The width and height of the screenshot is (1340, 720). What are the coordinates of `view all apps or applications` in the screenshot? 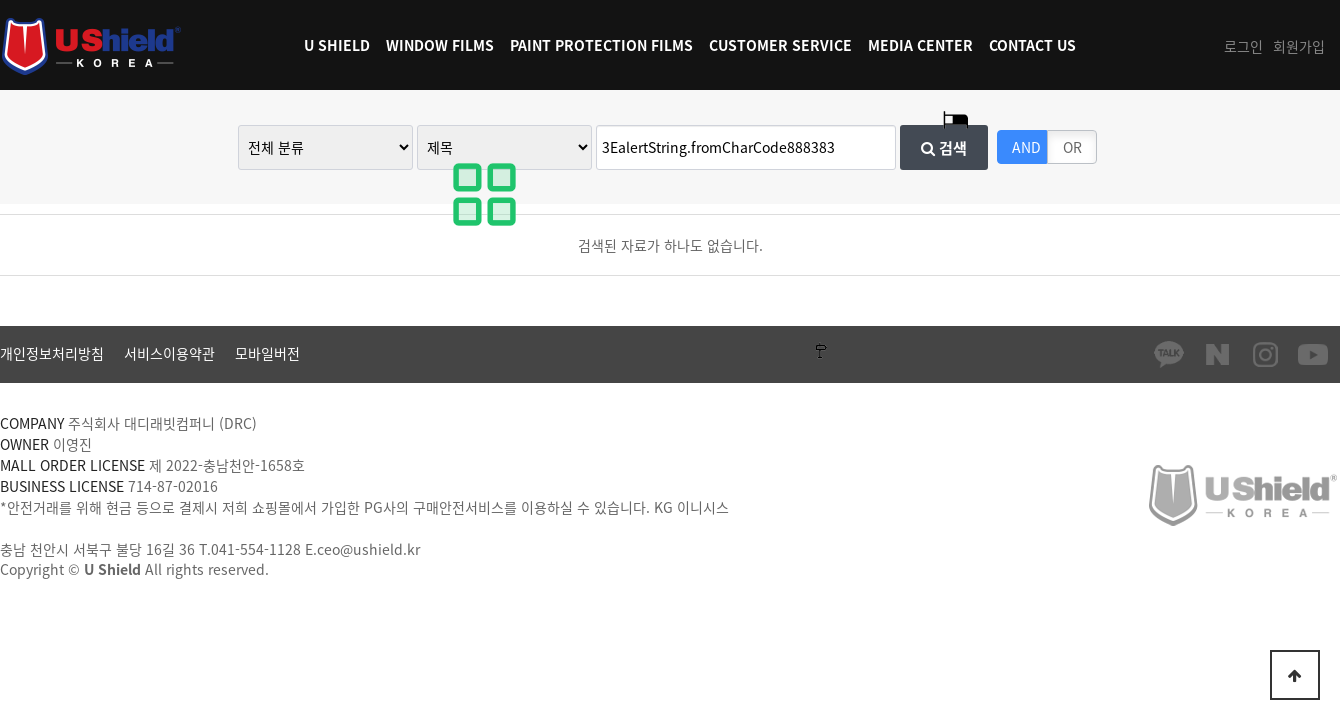 It's located at (484, 194).